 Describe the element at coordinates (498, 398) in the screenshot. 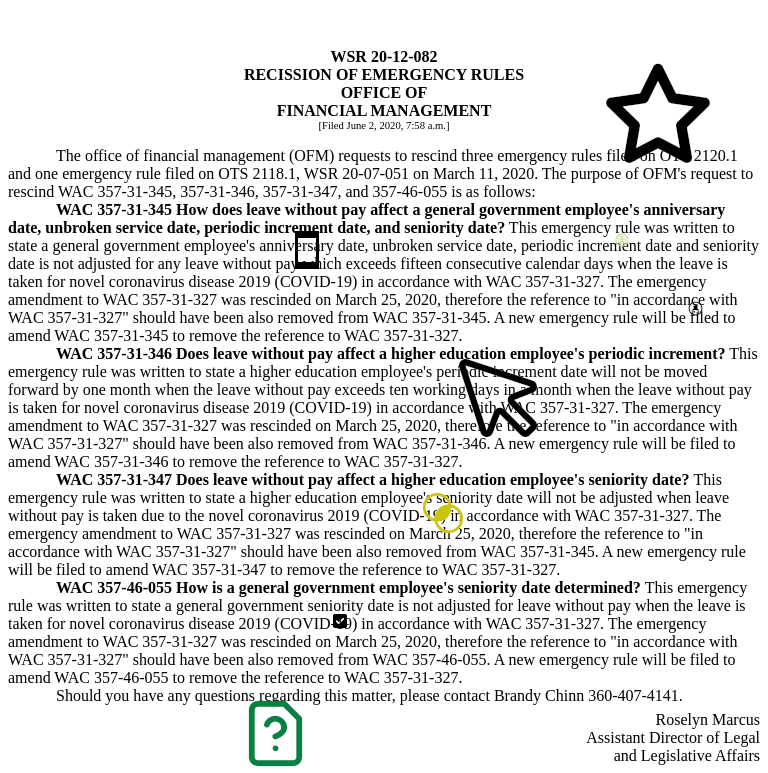

I see `mouse cursor or pointer indicator` at that location.